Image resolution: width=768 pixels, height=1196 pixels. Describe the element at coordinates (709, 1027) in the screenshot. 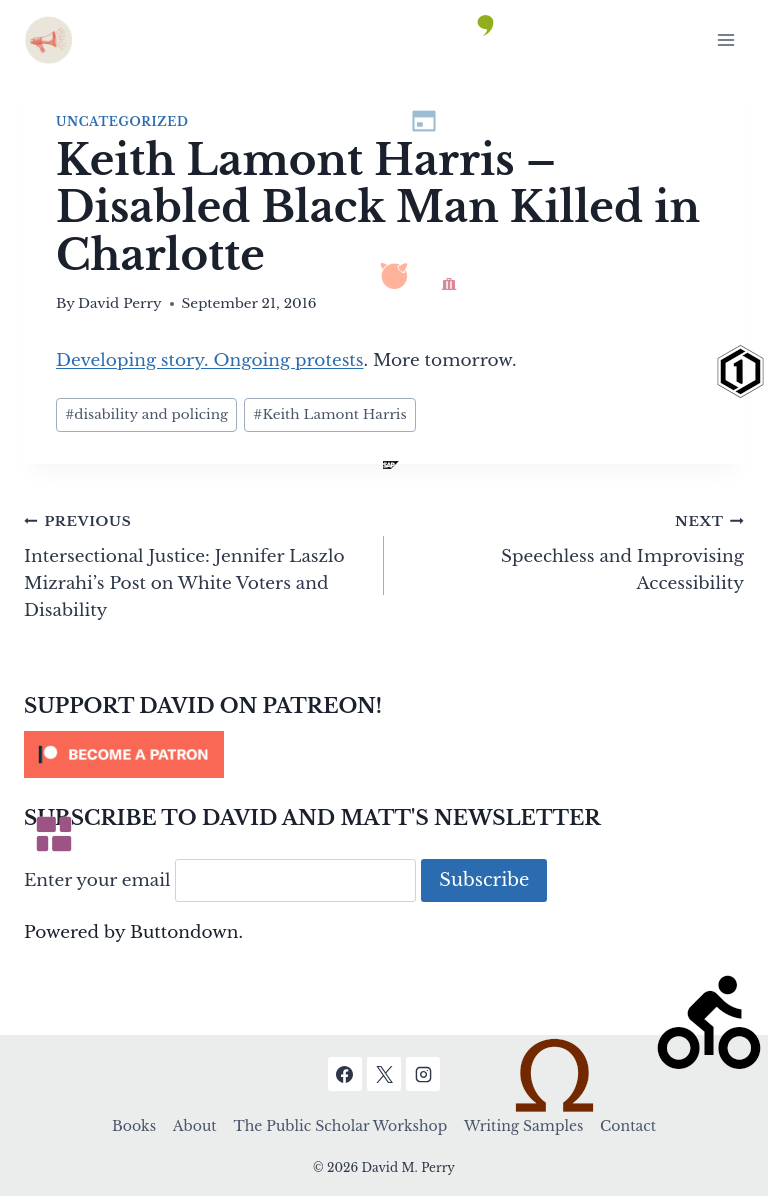

I see `access cycling or bike route directions` at that location.